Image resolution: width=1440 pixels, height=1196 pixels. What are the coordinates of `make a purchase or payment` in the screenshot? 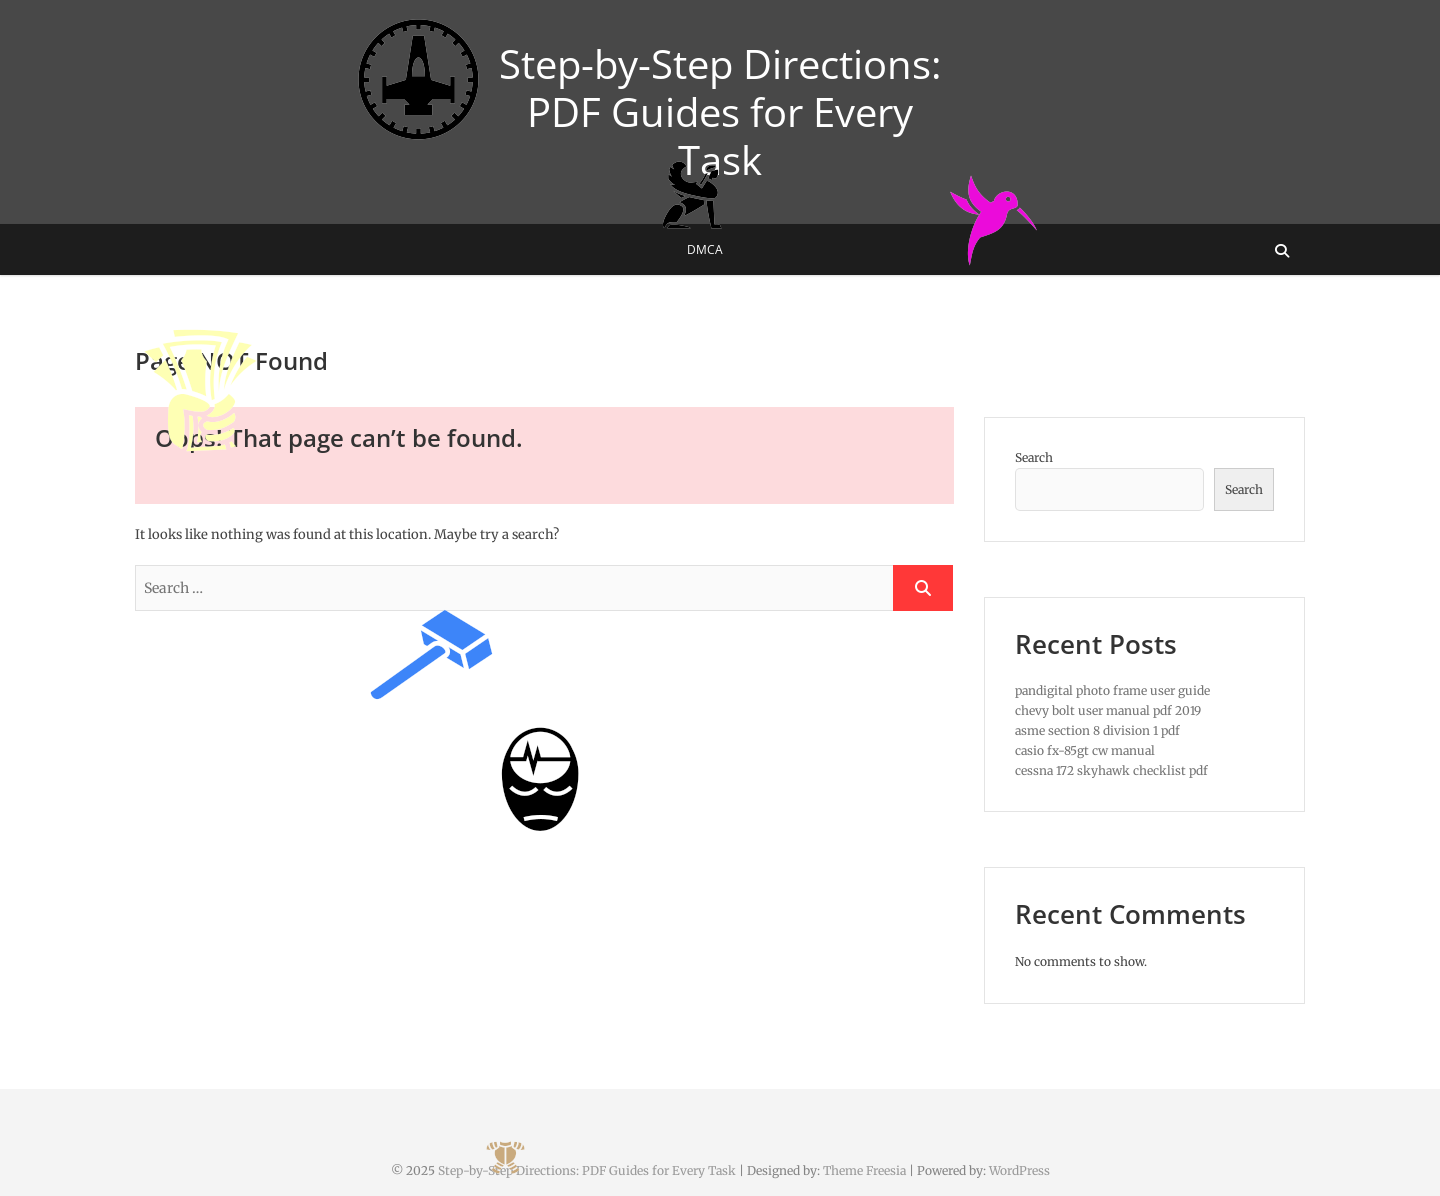 It's located at (200, 390).